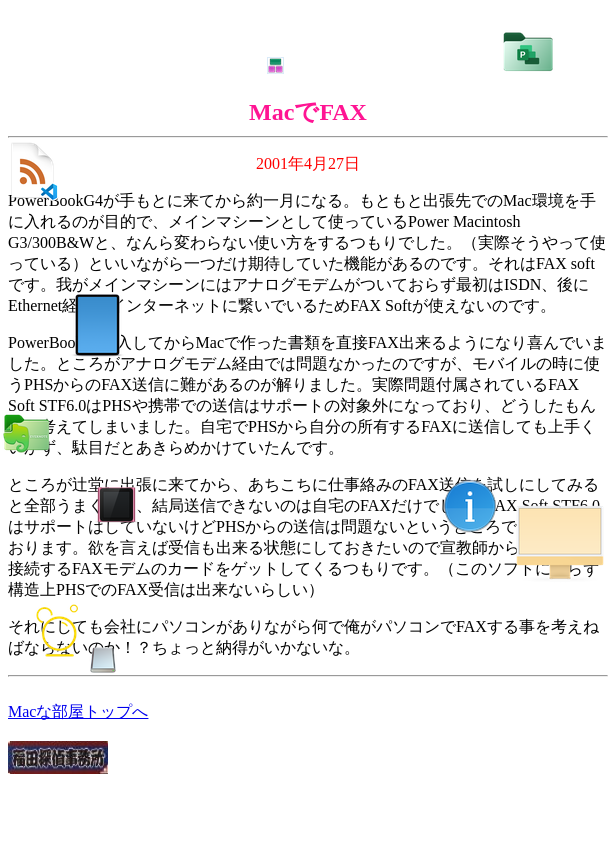 Image resolution: width=608 pixels, height=854 pixels. Describe the element at coordinates (560, 541) in the screenshot. I see `represents a yellow iMac device in system preferences` at that location.